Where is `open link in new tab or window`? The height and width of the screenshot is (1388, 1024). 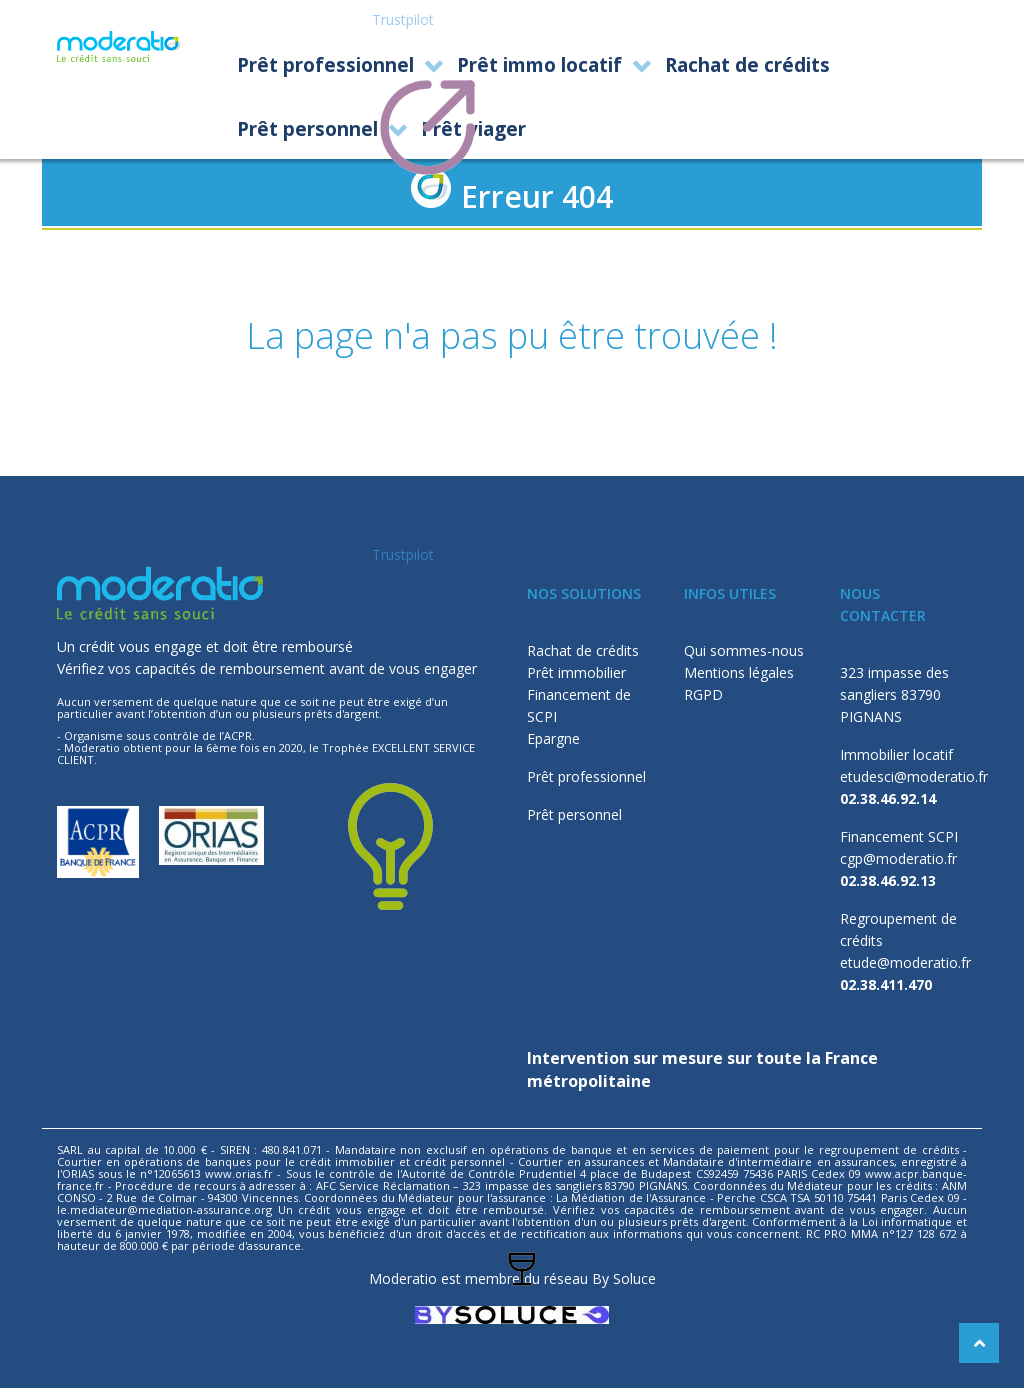
open link in new tab or window is located at coordinates (427, 127).